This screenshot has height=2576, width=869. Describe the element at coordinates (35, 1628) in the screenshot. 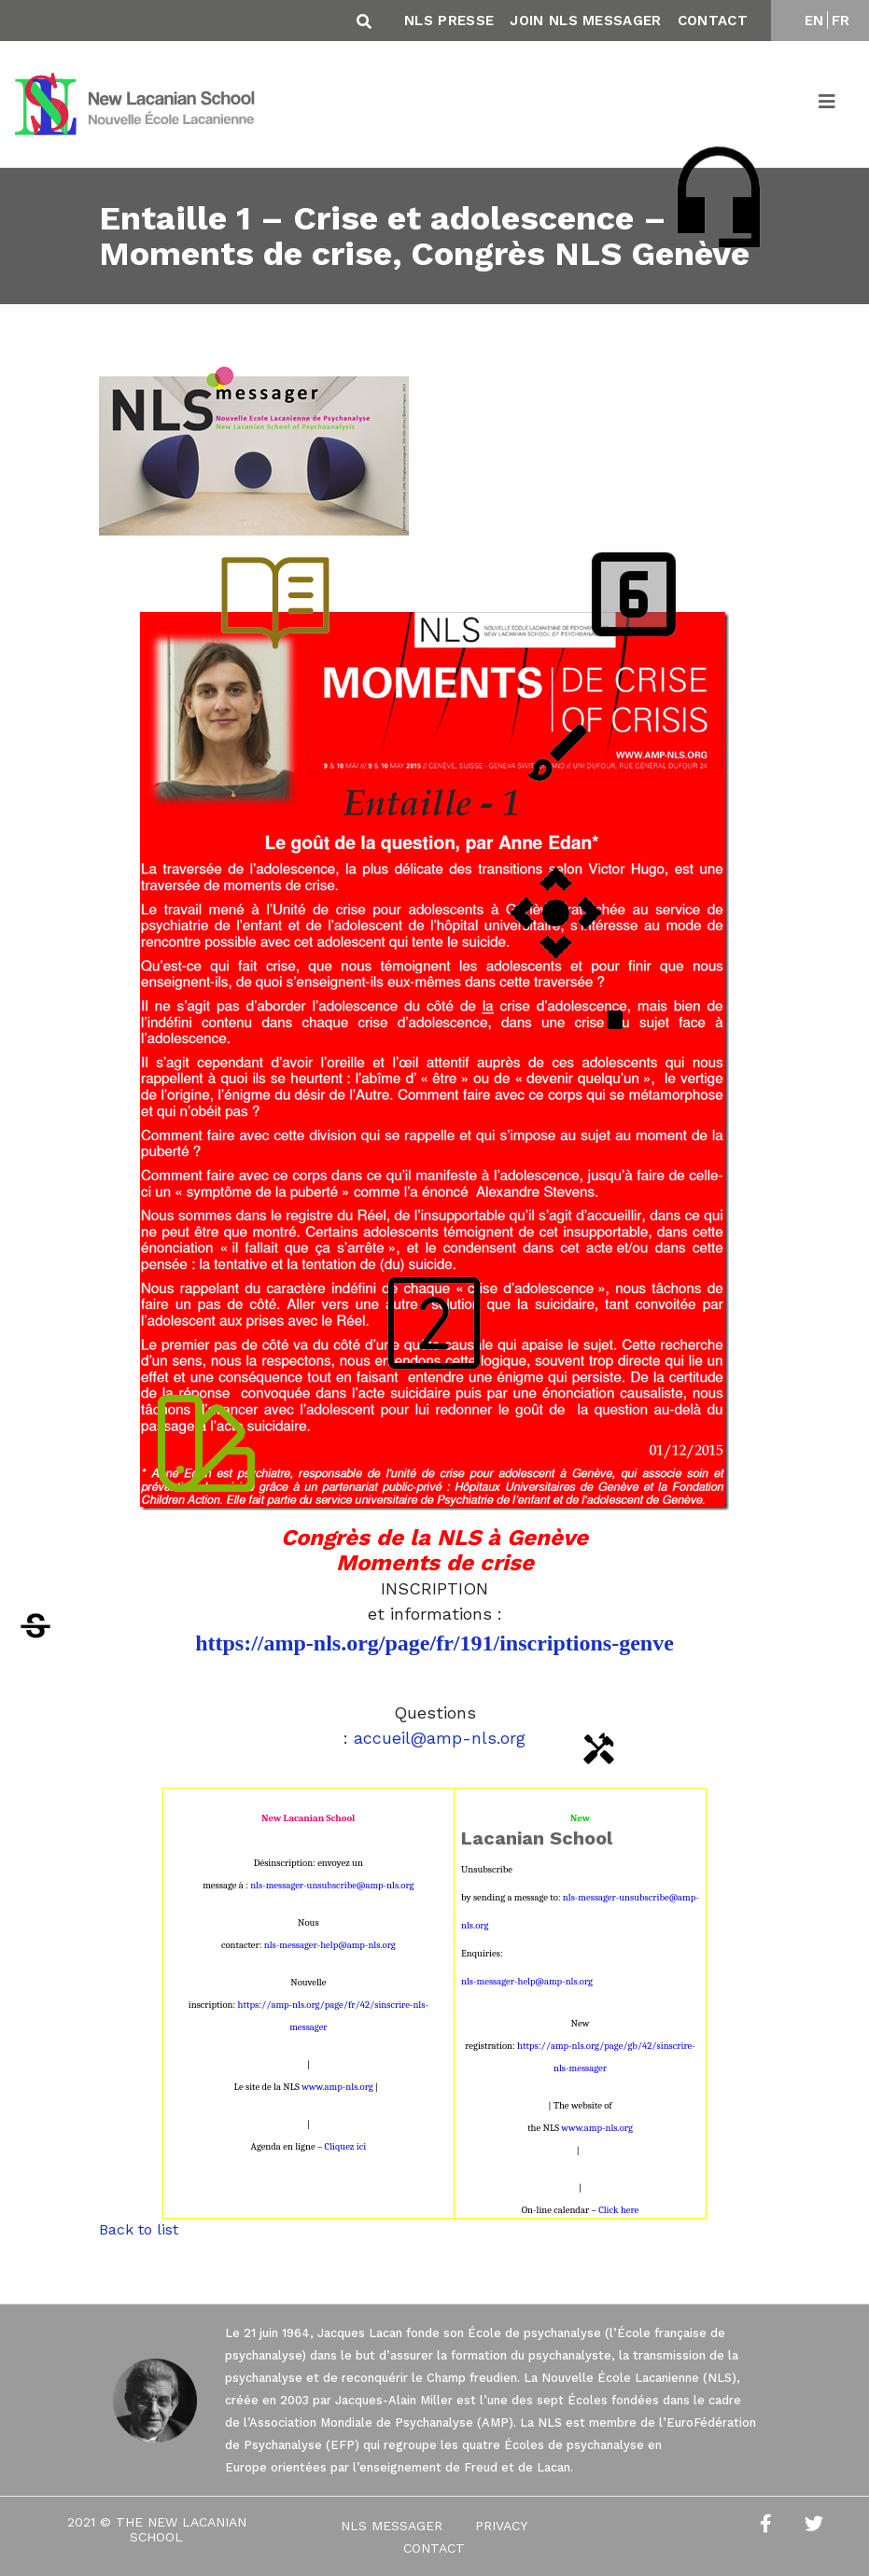

I see `apply strikethrough formatting to selected text` at that location.